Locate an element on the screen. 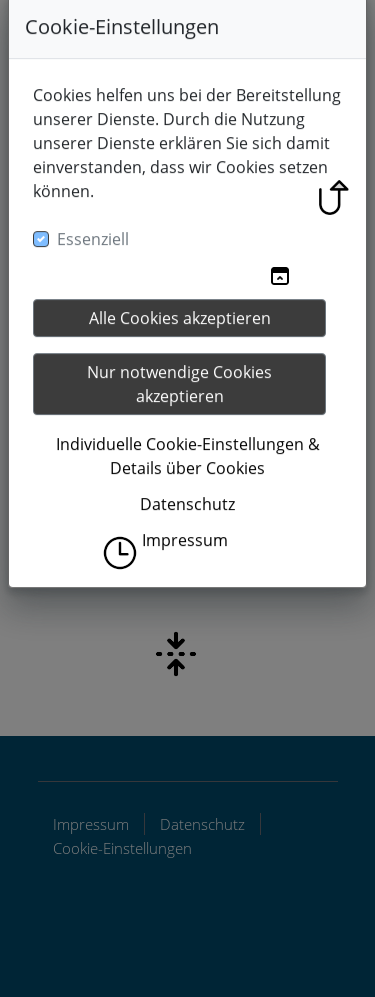  collapse the navigation bar is located at coordinates (280, 276).